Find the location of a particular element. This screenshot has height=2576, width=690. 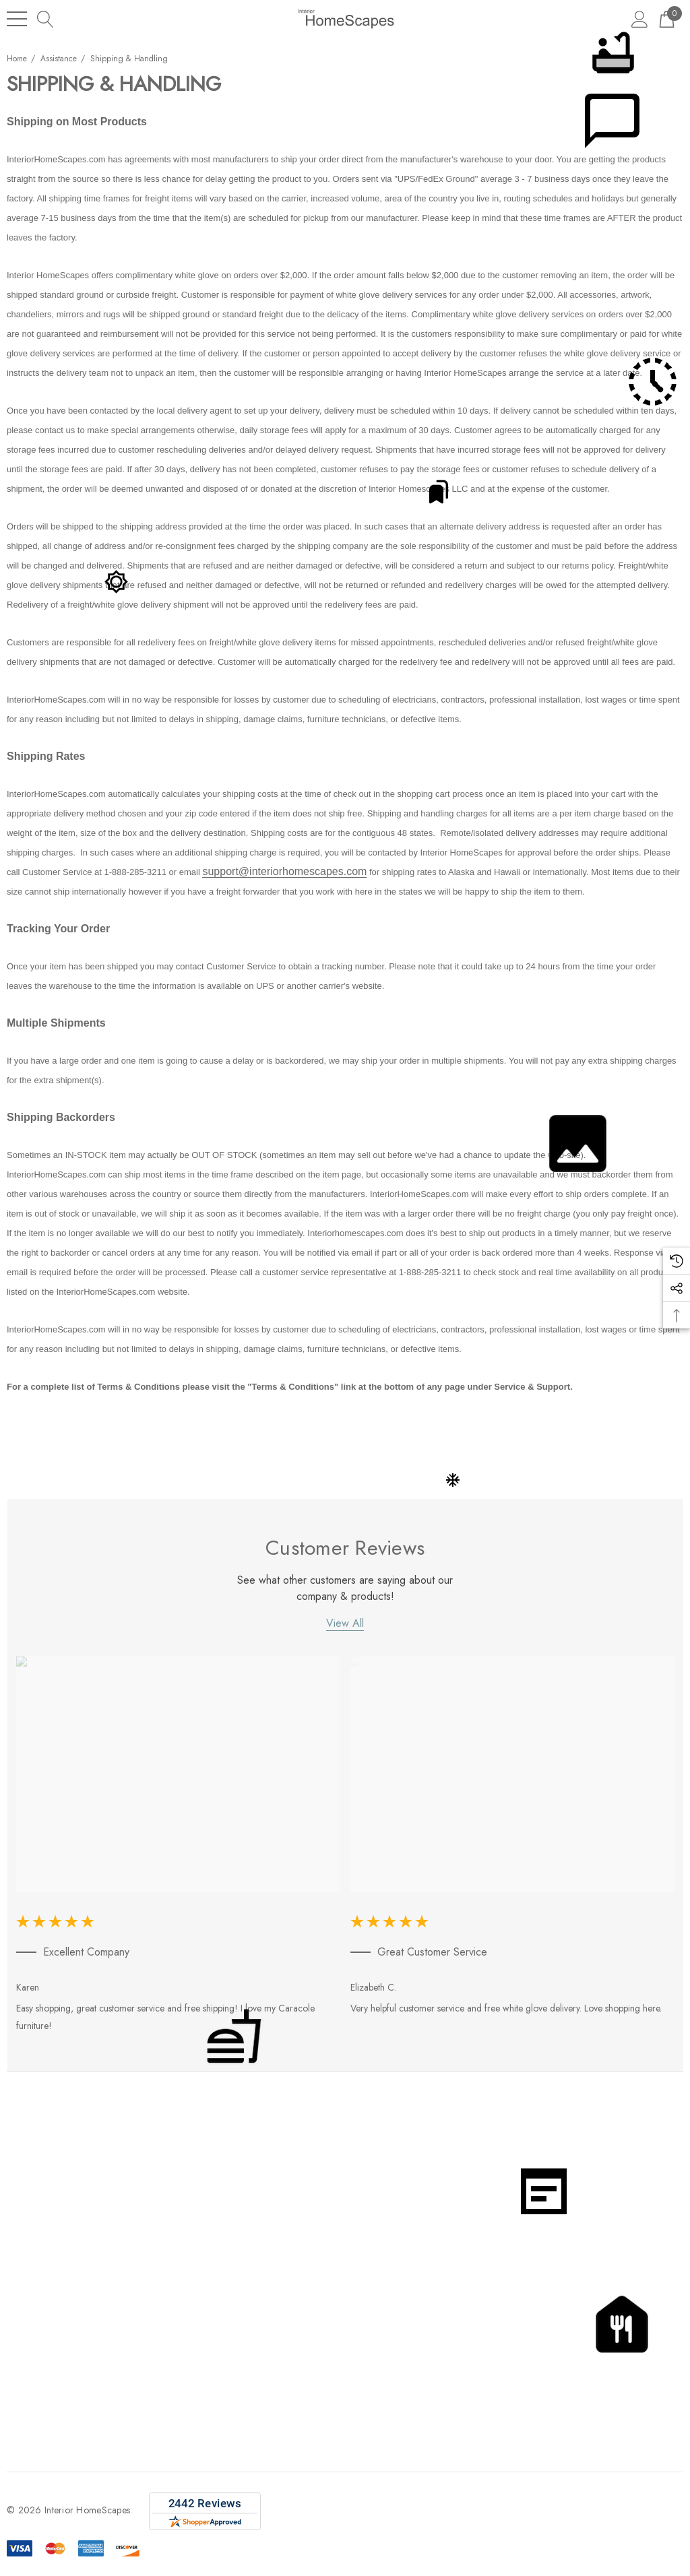

adjust screen brightness to a lower level is located at coordinates (116, 581).